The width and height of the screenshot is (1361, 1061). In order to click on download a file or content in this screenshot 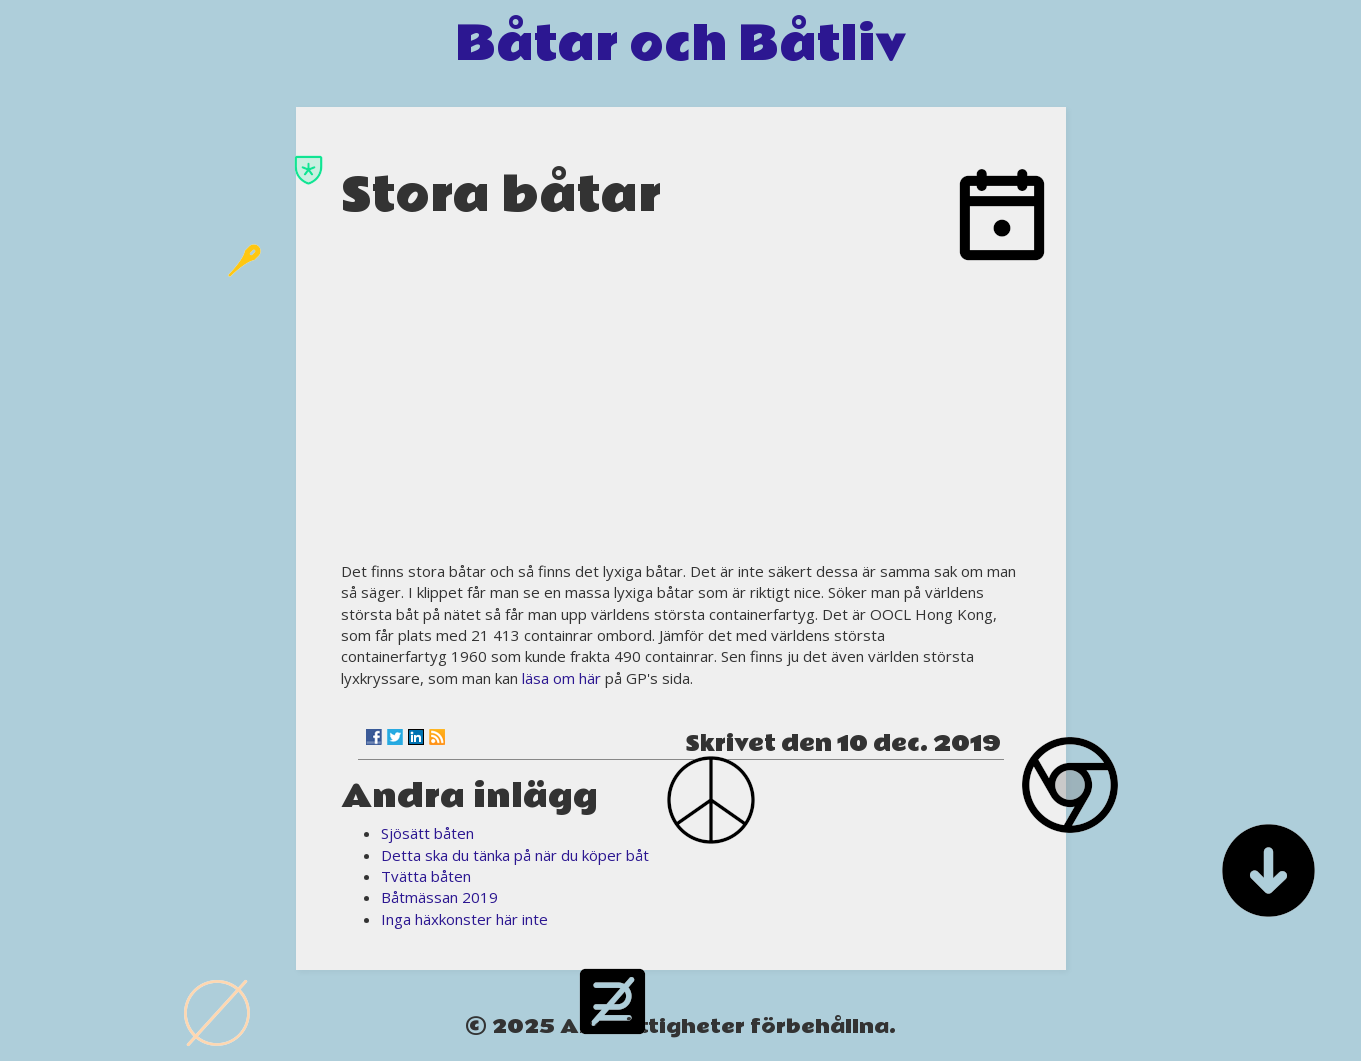, I will do `click(1268, 870)`.